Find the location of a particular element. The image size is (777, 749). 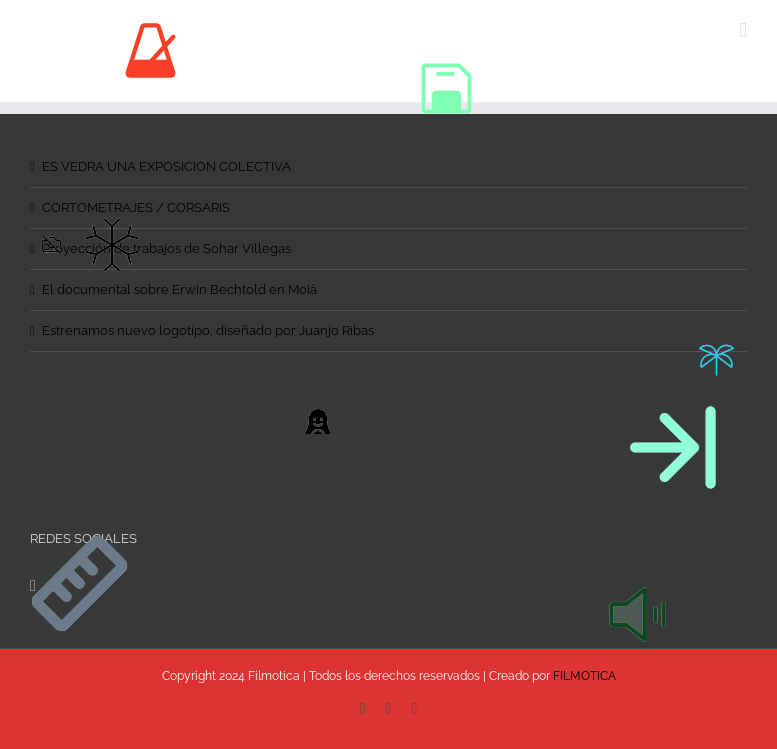

access measurement tools is located at coordinates (79, 583).